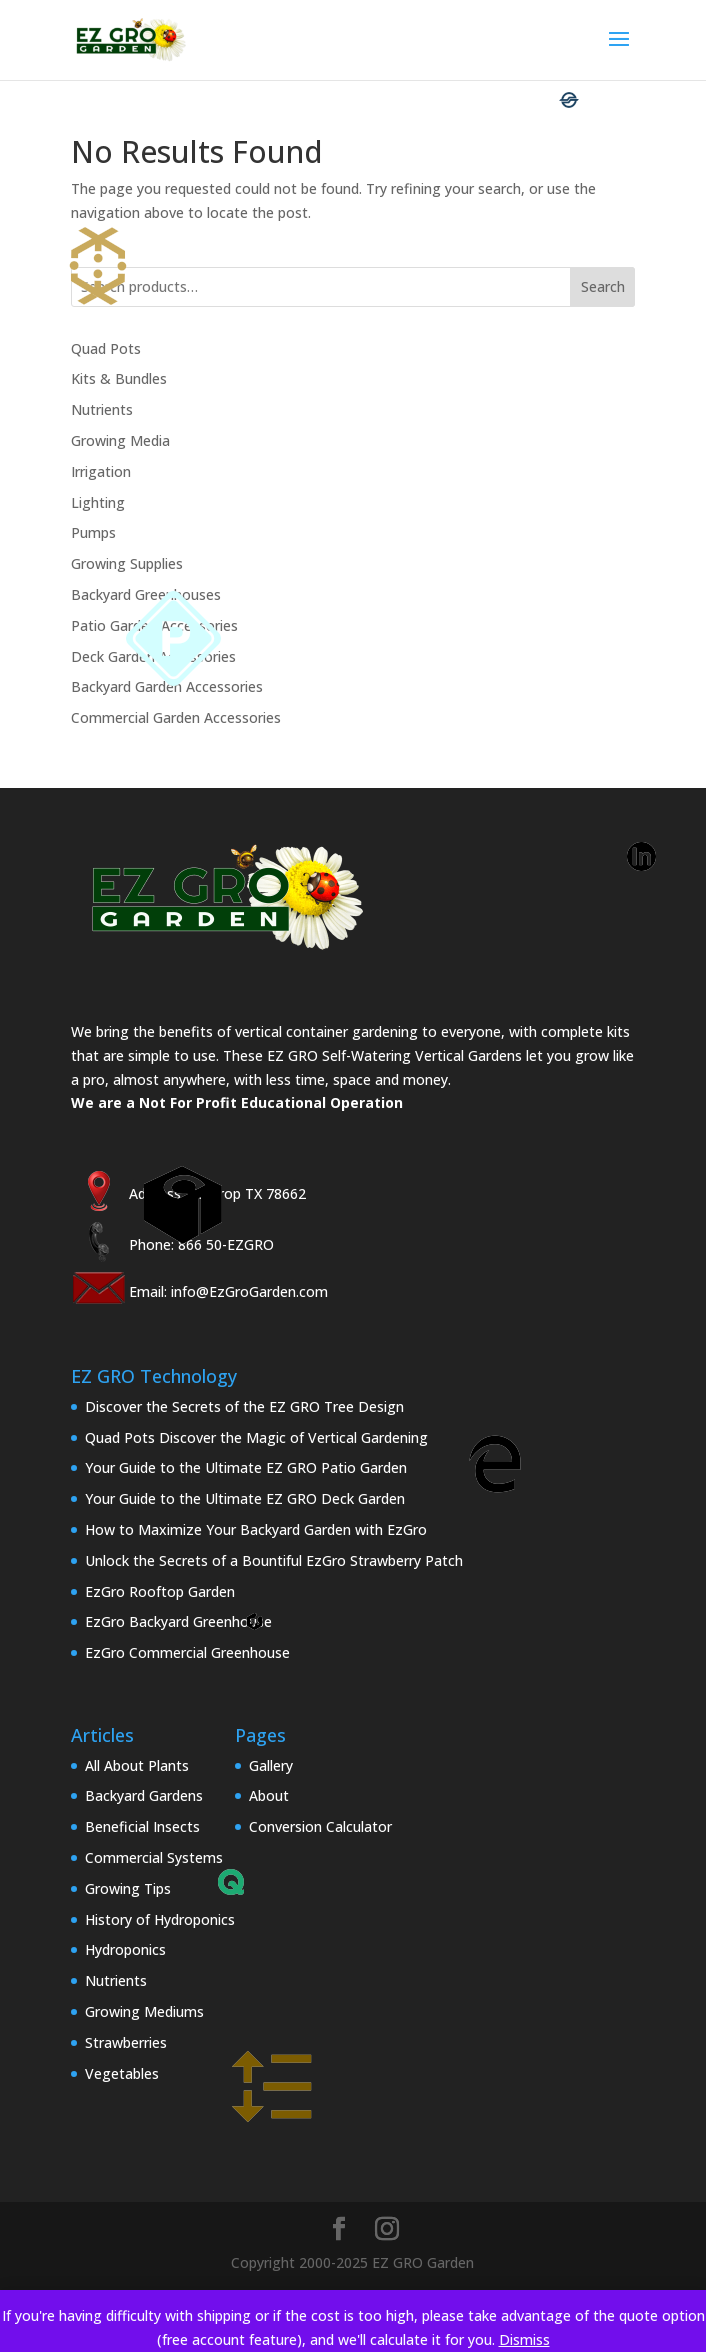 This screenshot has width=706, height=2352. What do you see at coordinates (641, 856) in the screenshot?
I see `LogMeIn brand logo` at bounding box center [641, 856].